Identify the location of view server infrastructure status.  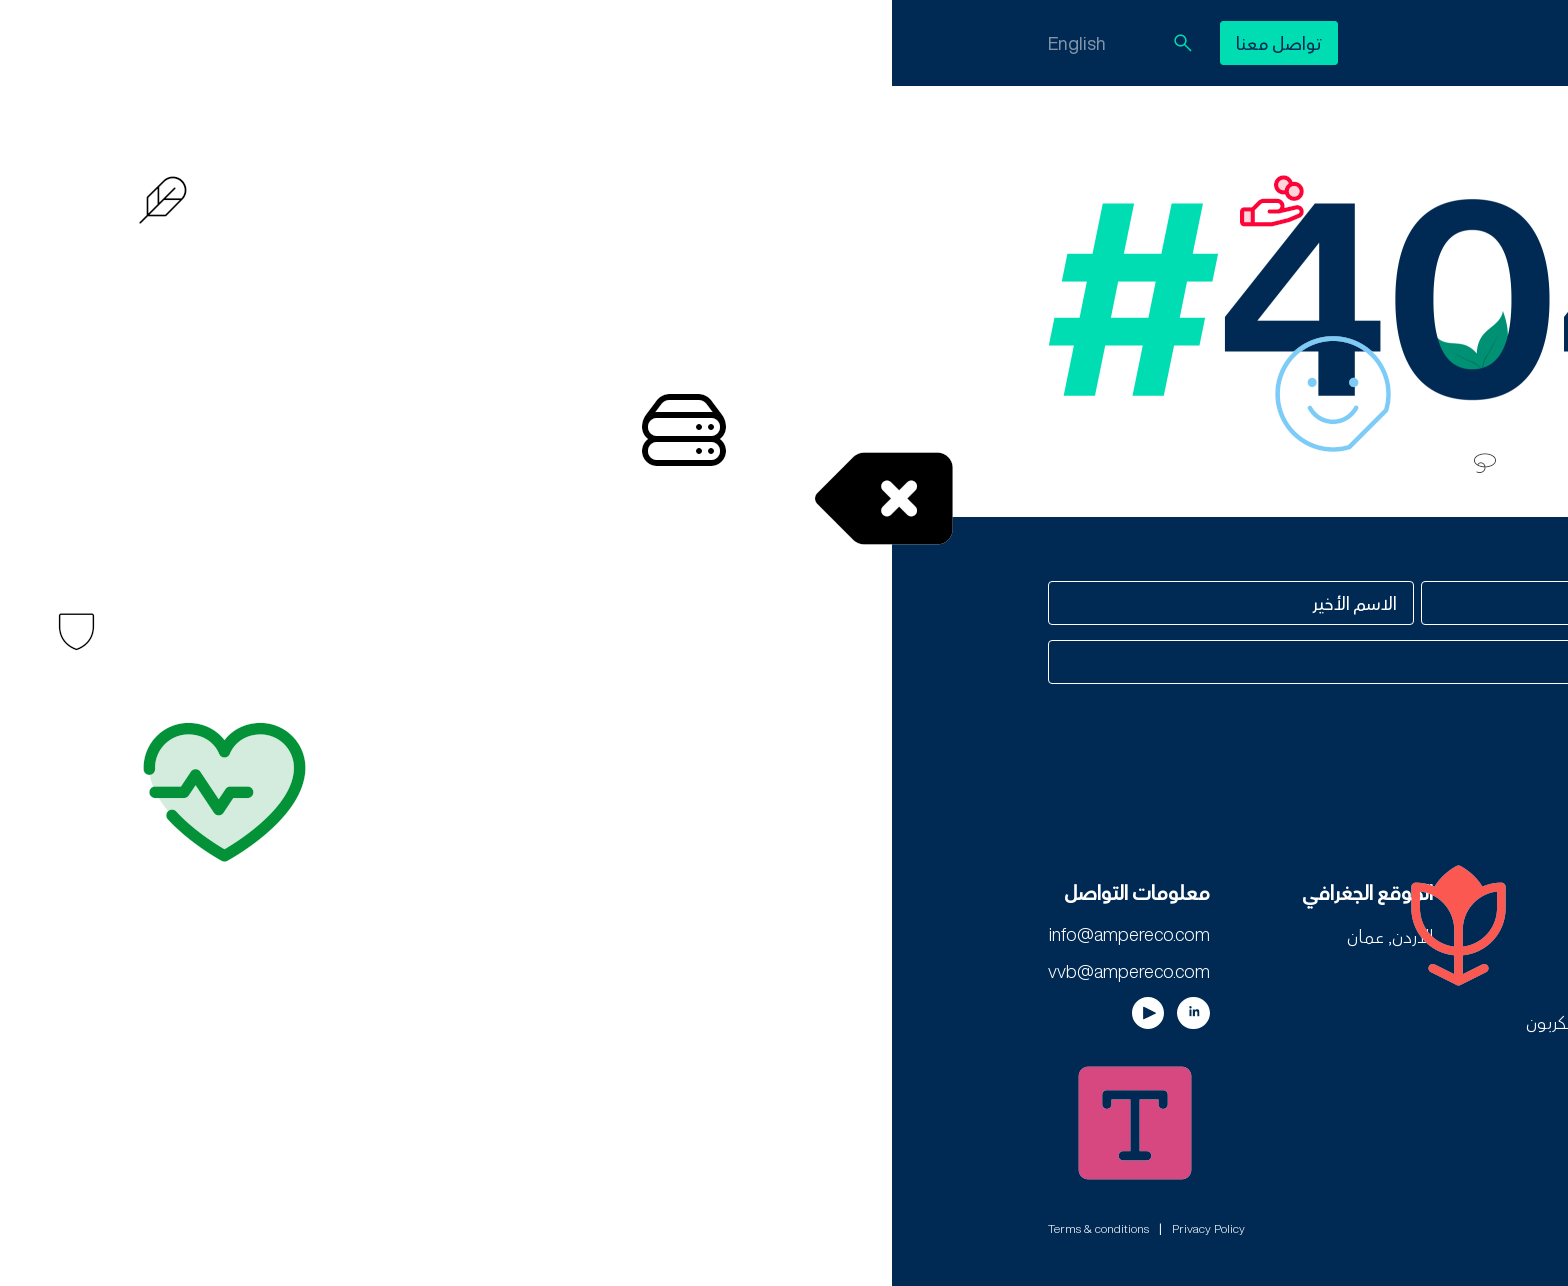
(684, 430).